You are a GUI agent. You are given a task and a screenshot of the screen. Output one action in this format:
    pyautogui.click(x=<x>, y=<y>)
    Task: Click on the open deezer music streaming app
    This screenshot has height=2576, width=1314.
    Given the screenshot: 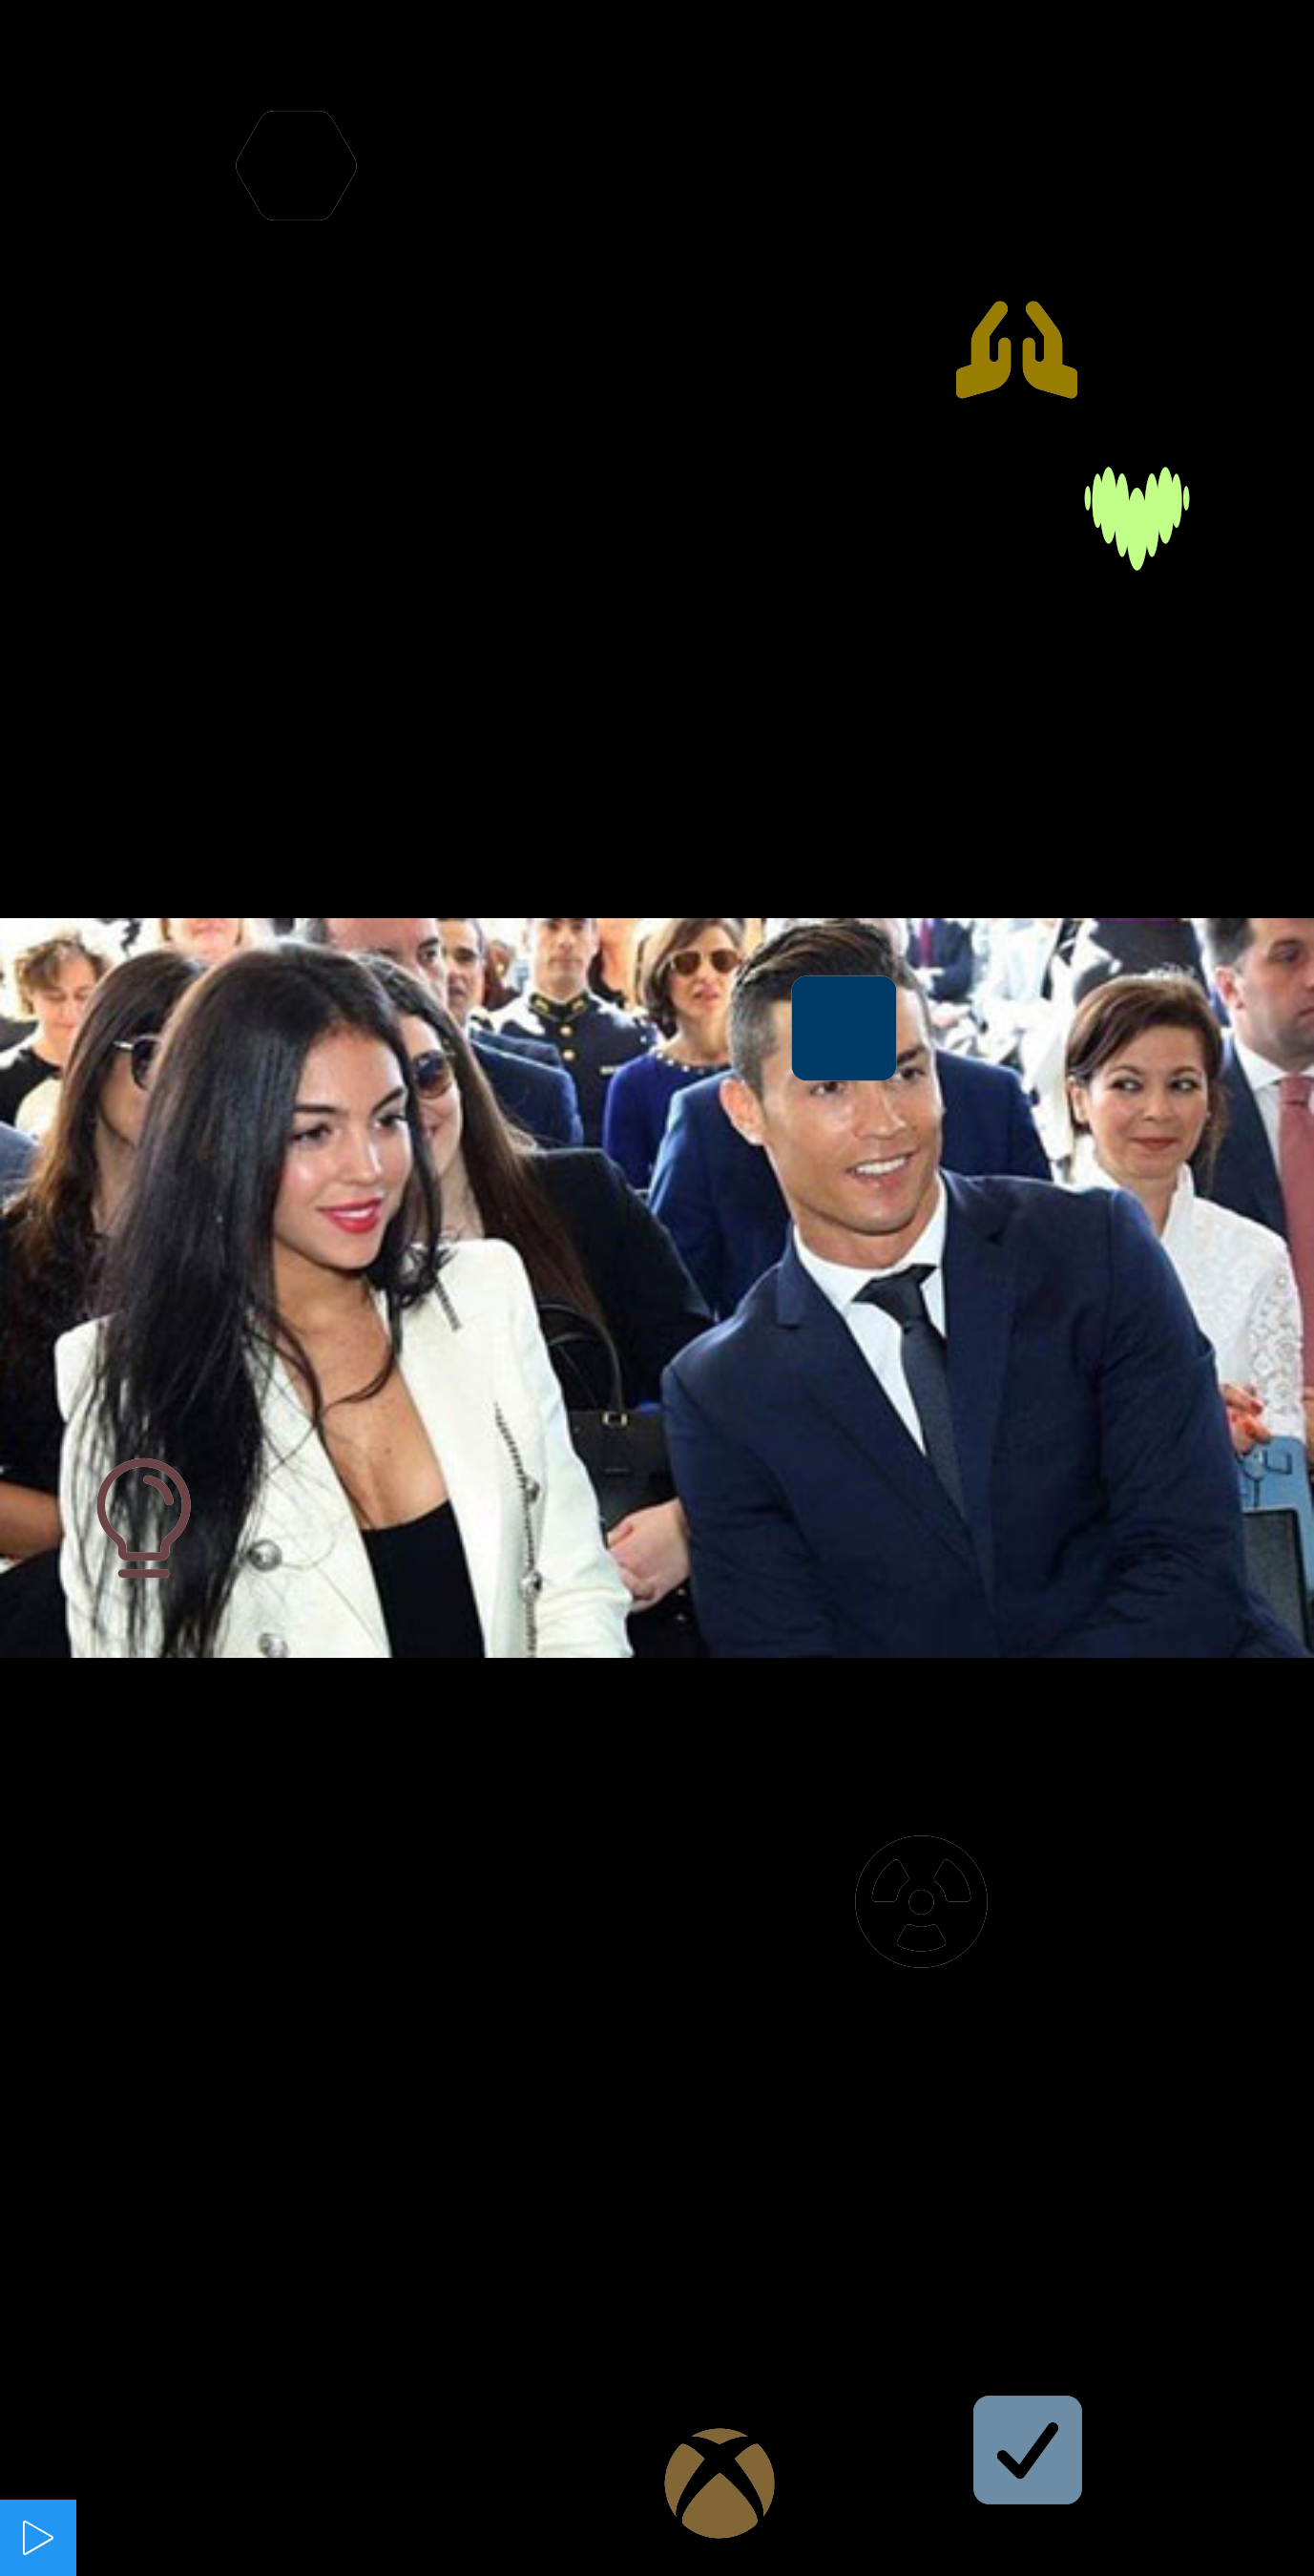 What is the action you would take?
    pyautogui.click(x=1137, y=517)
    